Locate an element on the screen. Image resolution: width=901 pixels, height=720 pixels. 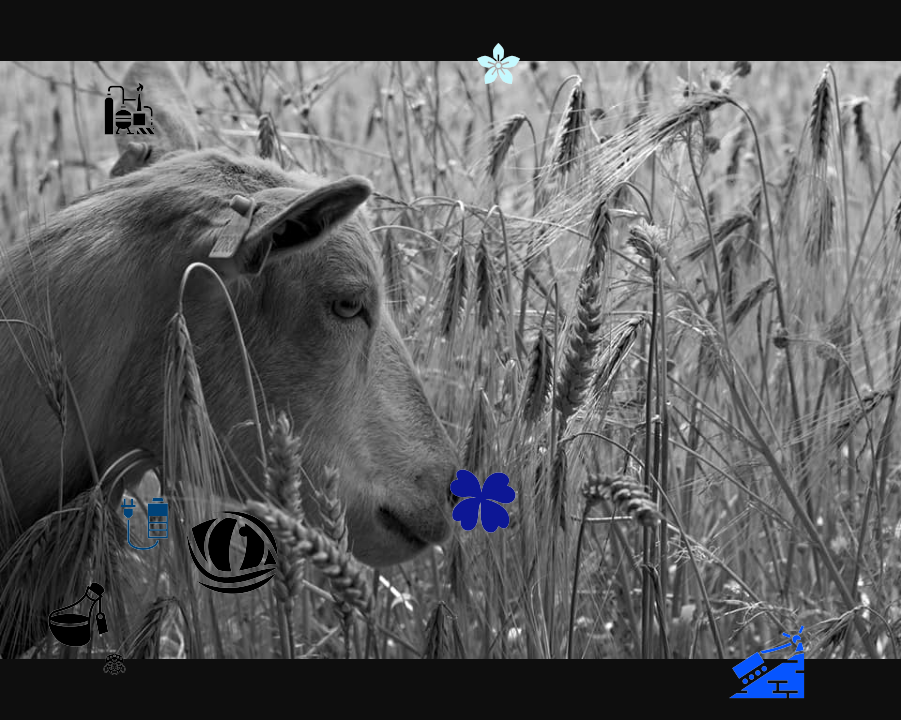
consume a potion or drink item is located at coordinates (78, 614).